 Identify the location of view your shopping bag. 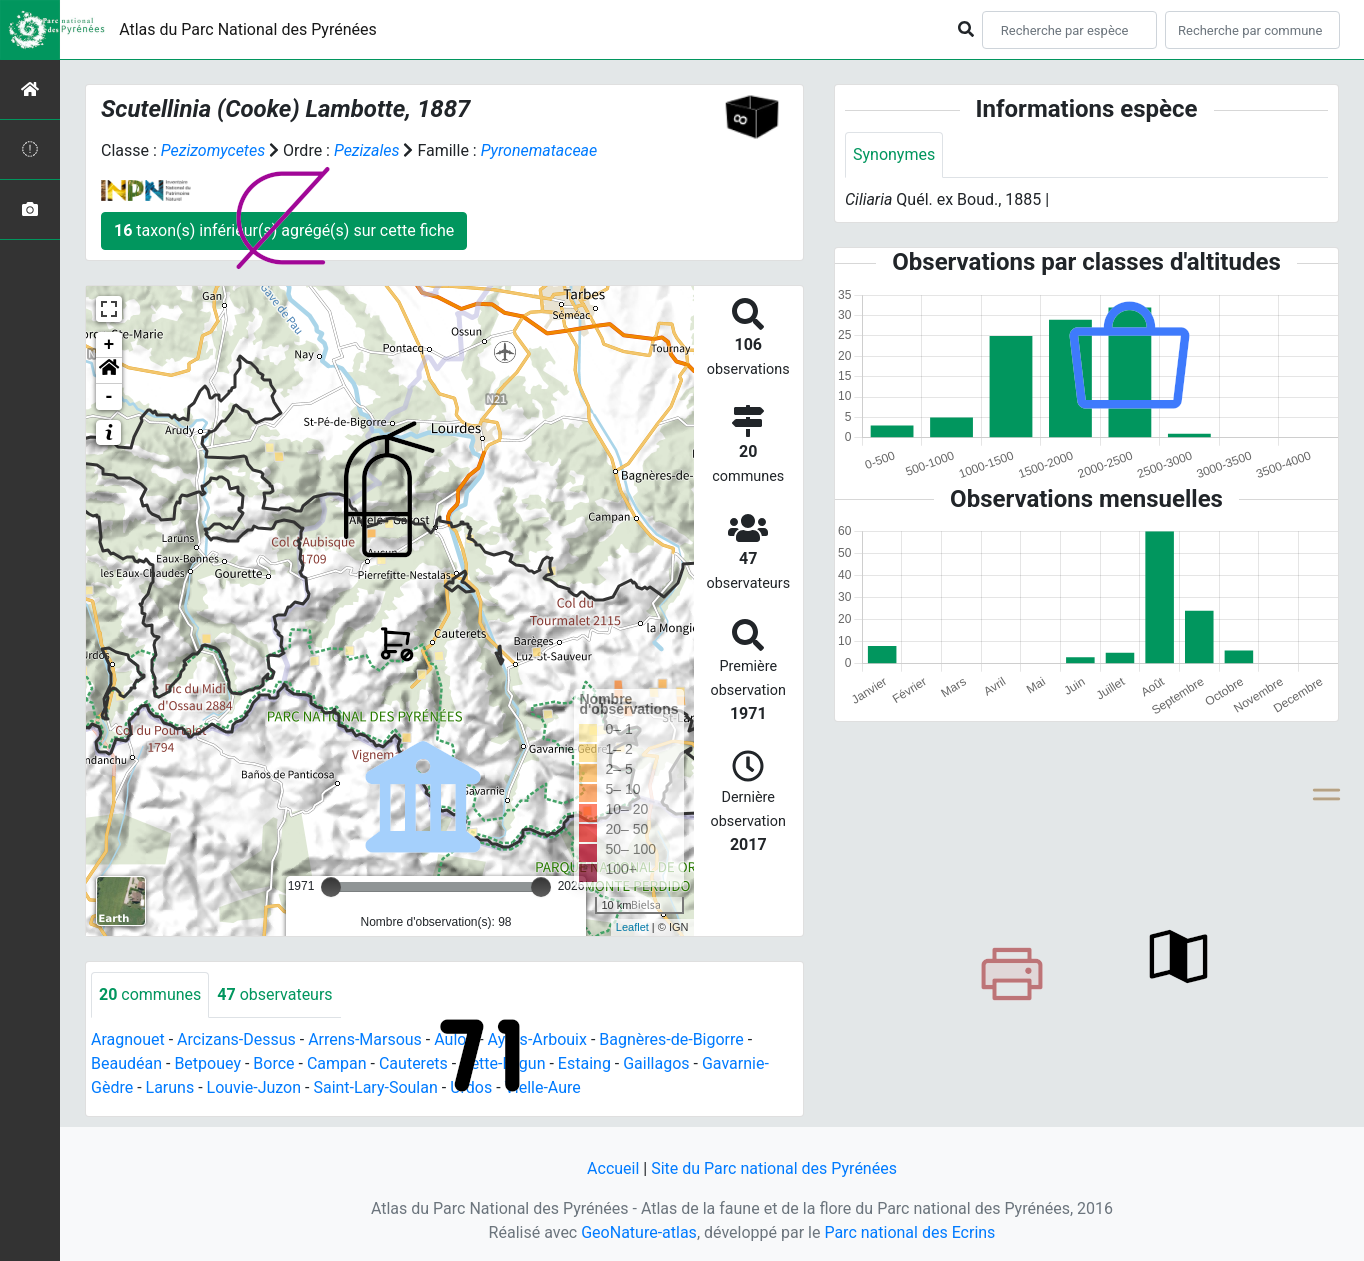
(1129, 361).